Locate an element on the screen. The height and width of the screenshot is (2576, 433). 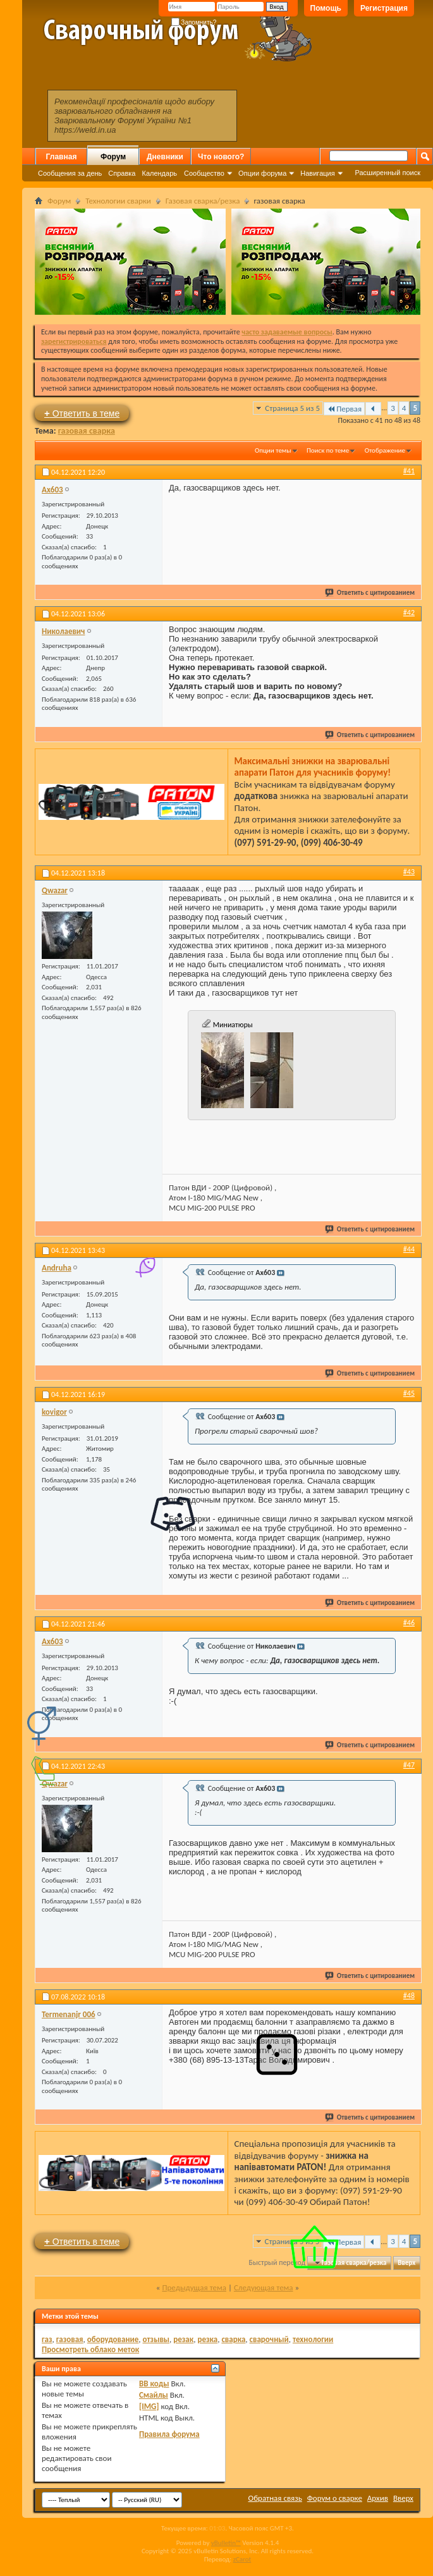
view your shopping basket is located at coordinates (314, 2249).